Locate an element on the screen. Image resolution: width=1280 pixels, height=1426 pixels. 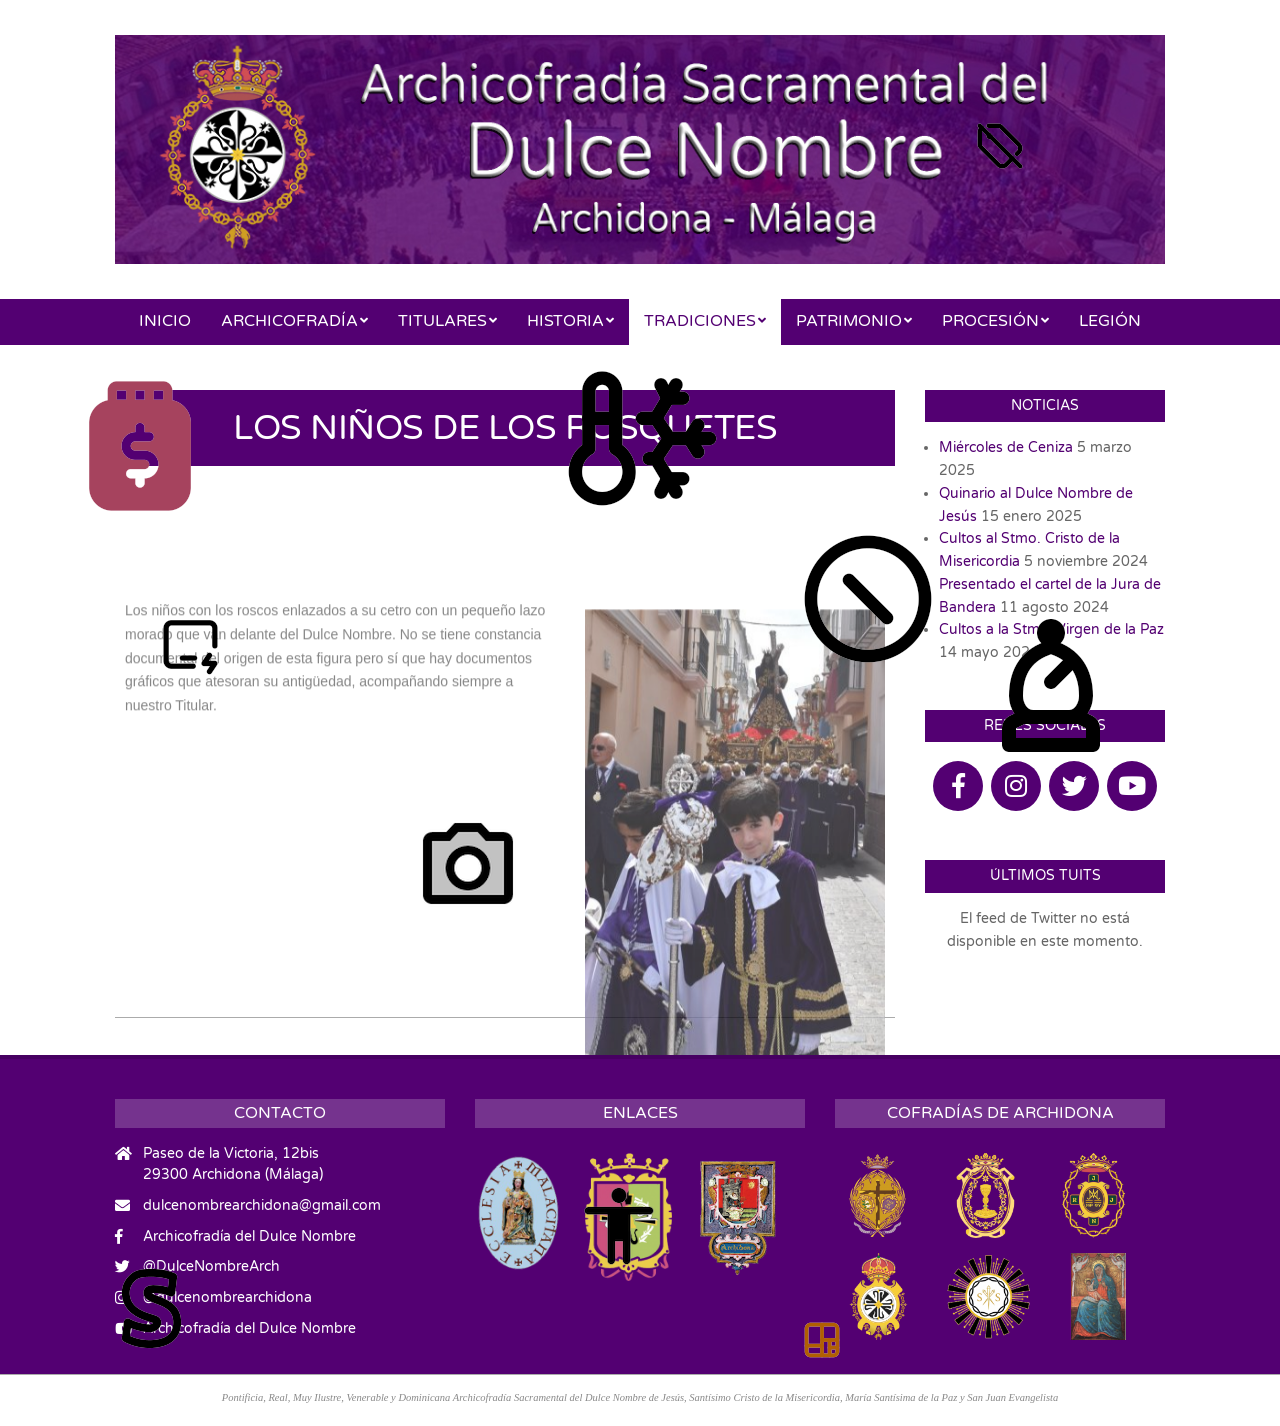
tap to take a photo is located at coordinates (468, 868).